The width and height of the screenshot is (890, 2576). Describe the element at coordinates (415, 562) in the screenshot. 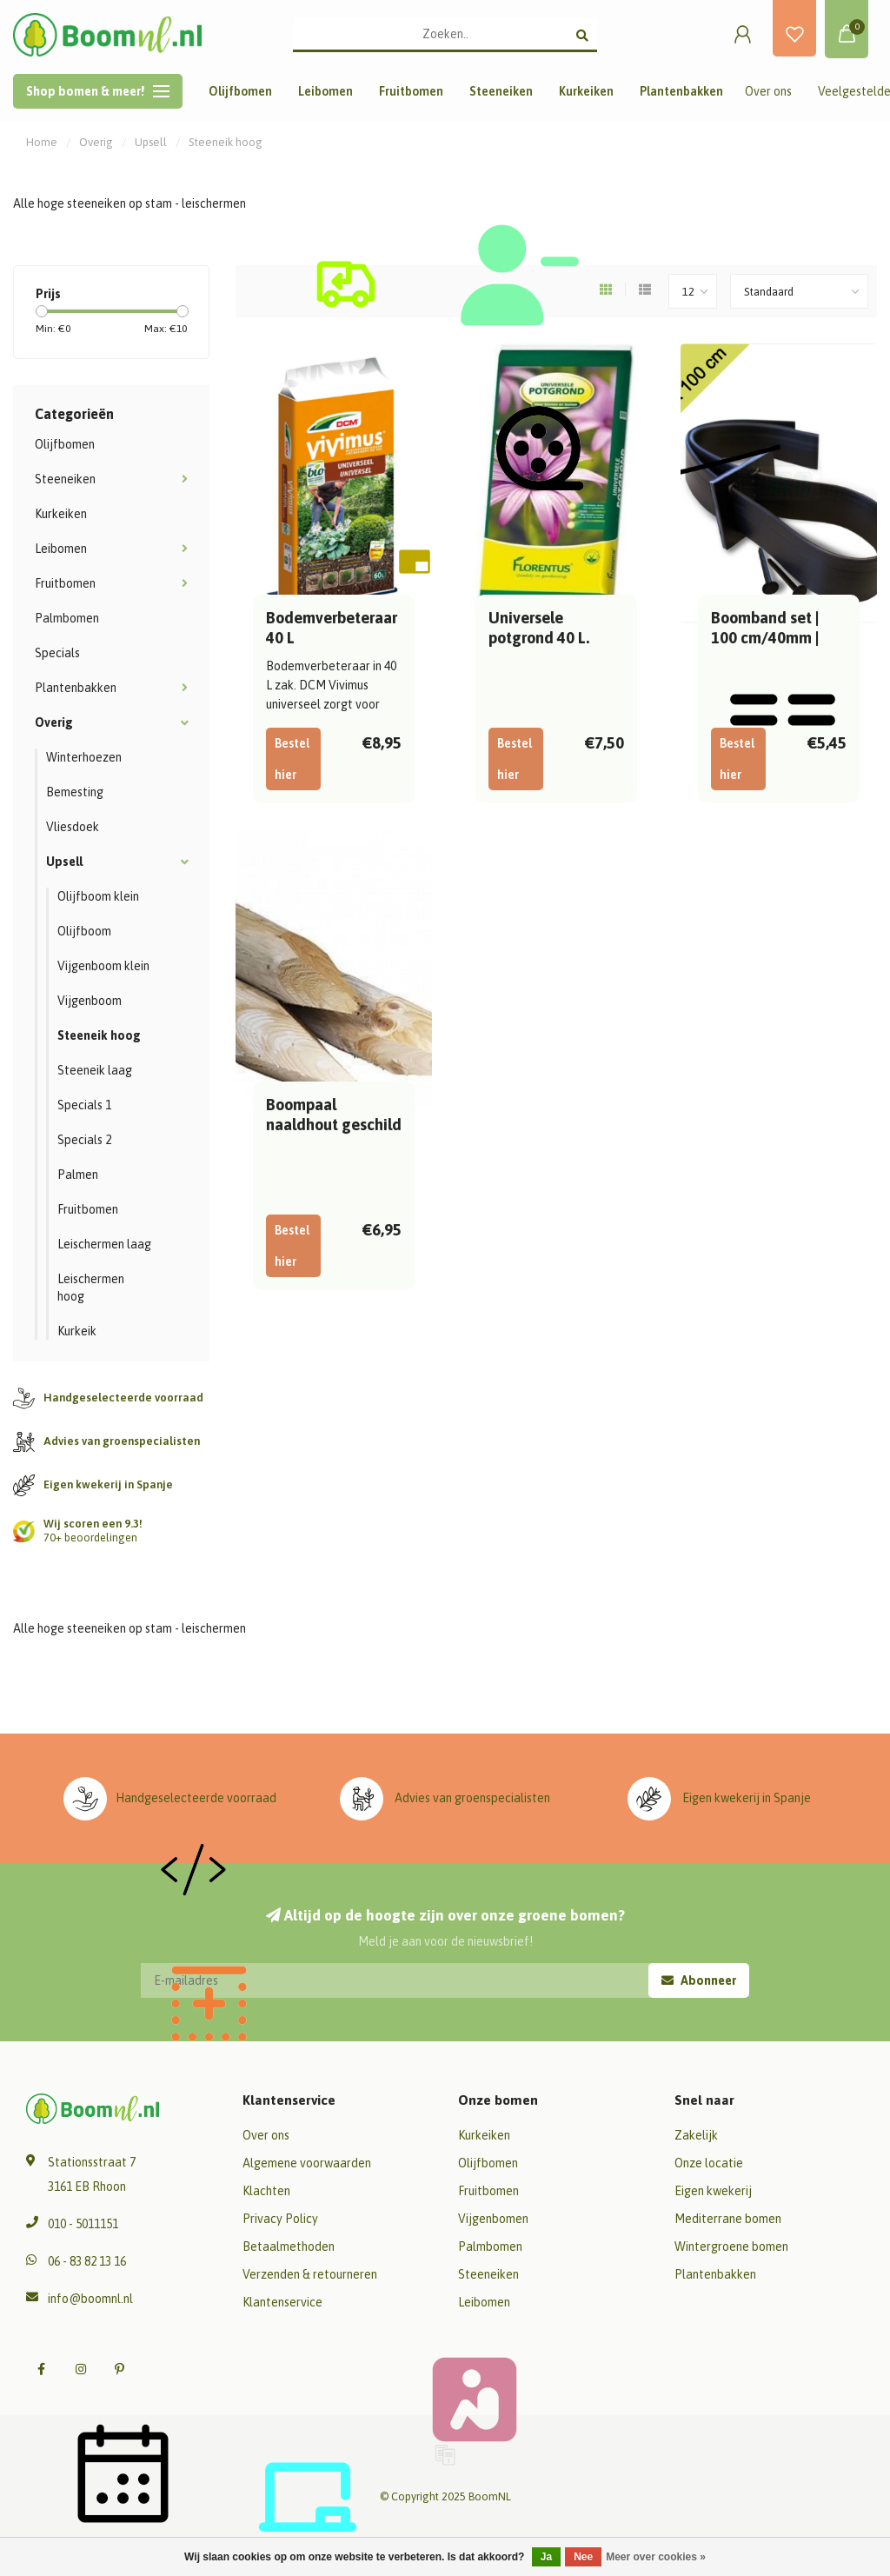

I see `enable picture-in-picture mode` at that location.